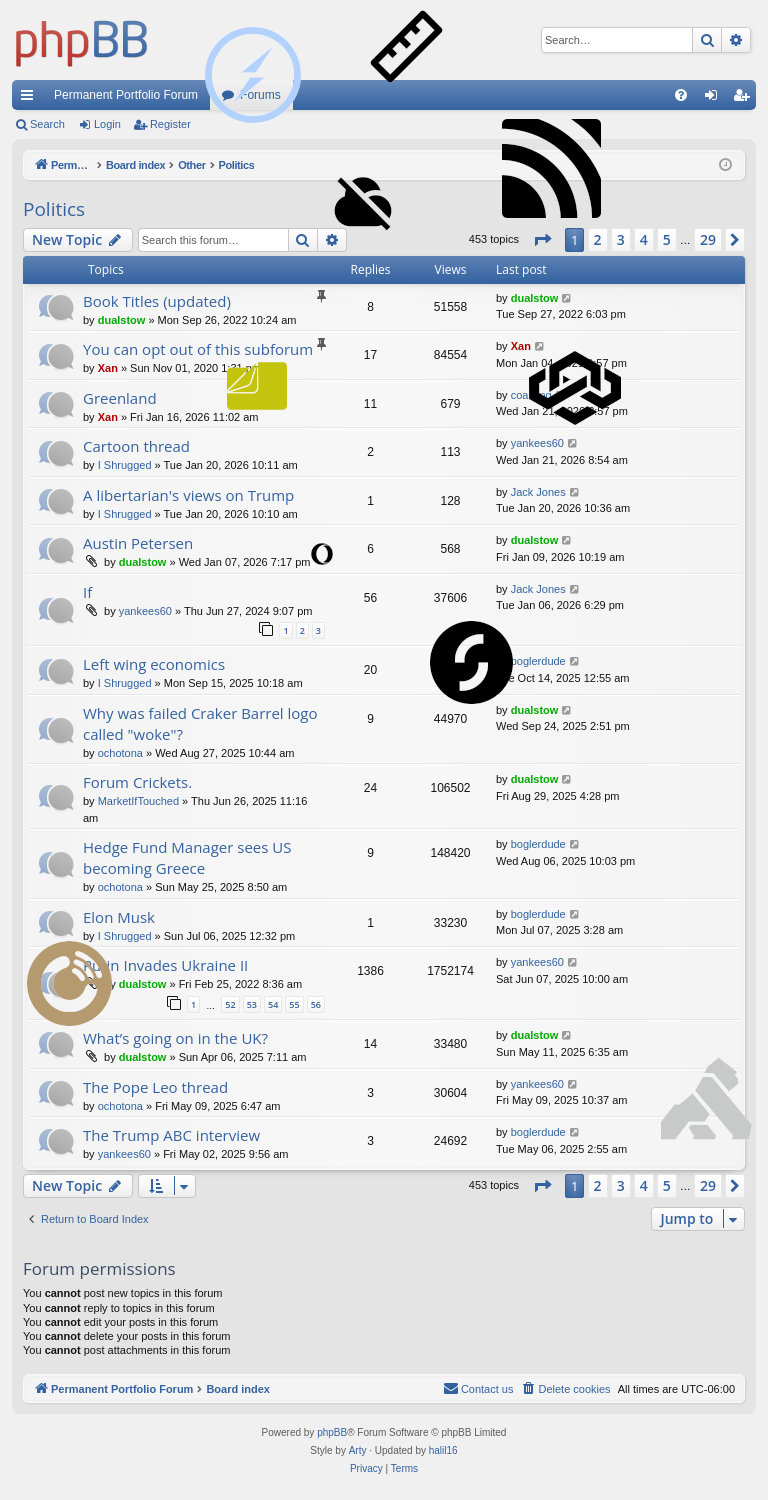 The image size is (768, 1500). Describe the element at coordinates (363, 203) in the screenshot. I see `cloud sync is disabled or unavailable` at that location.